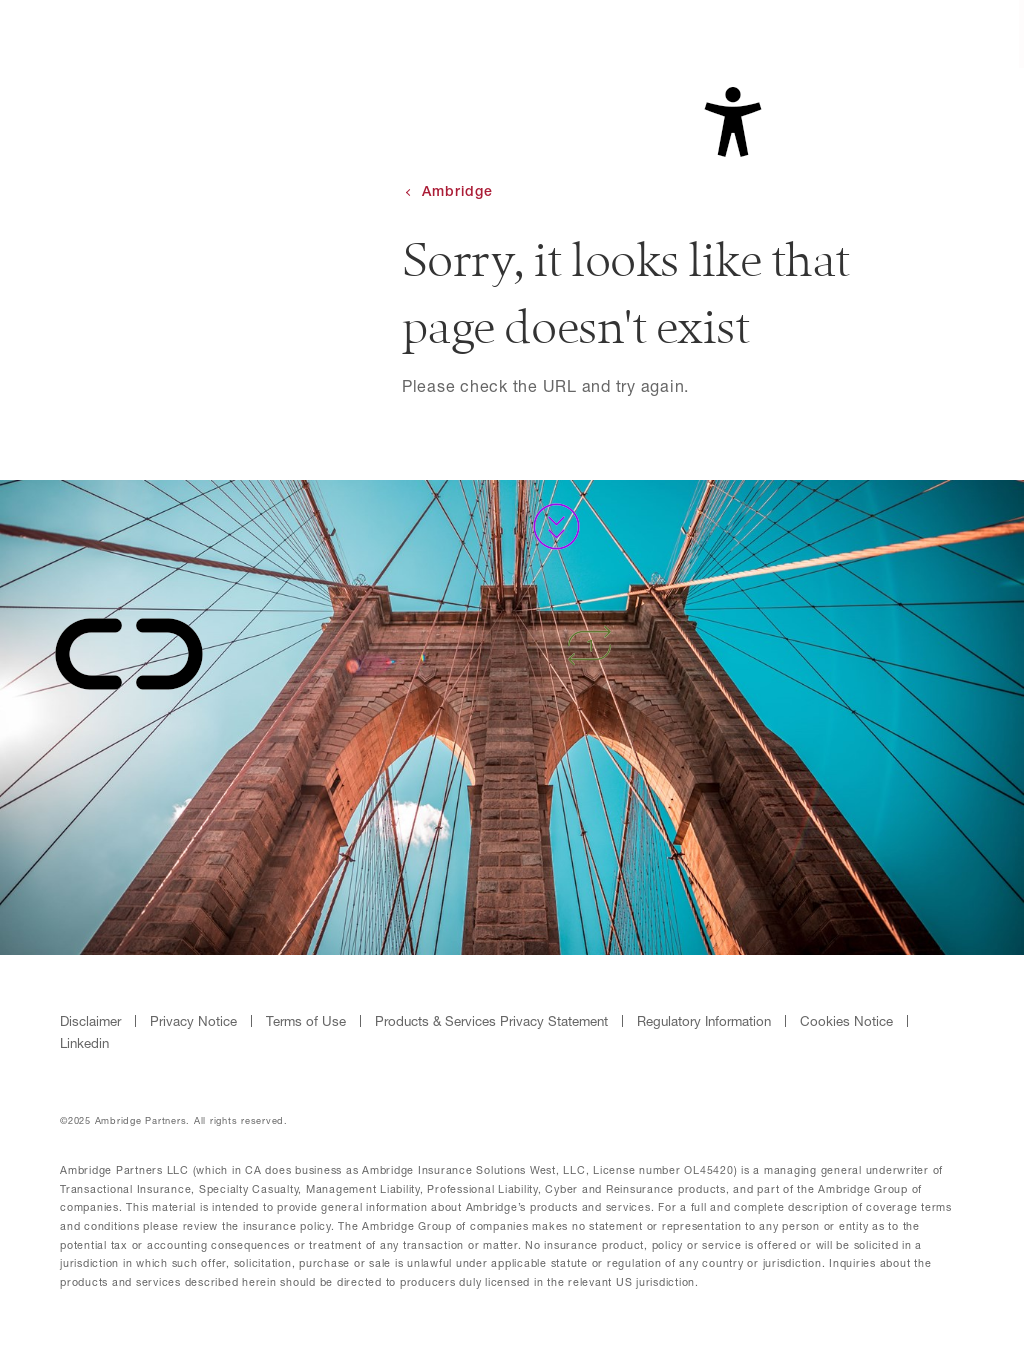 The image size is (1024, 1368). Describe the element at coordinates (129, 654) in the screenshot. I see `unlink or disconnect a shared item` at that location.